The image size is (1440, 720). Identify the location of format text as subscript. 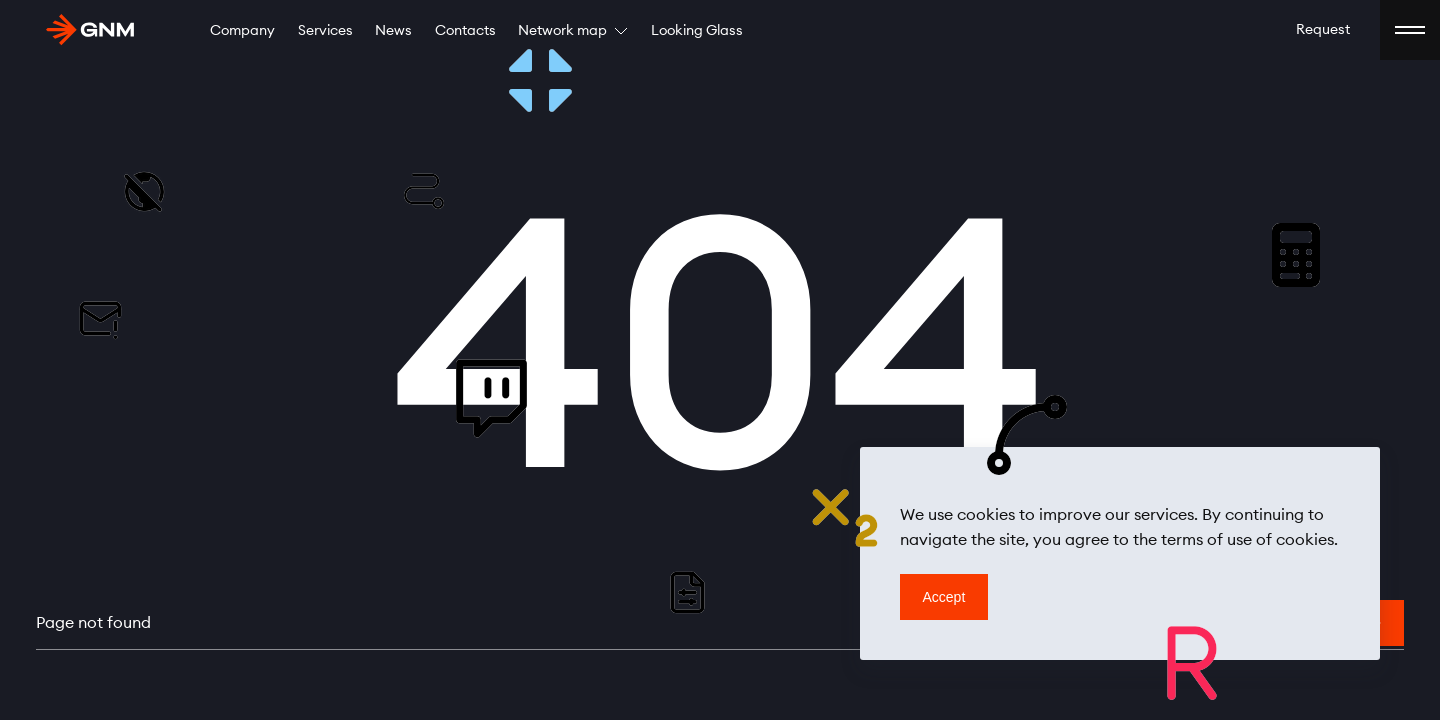
(845, 518).